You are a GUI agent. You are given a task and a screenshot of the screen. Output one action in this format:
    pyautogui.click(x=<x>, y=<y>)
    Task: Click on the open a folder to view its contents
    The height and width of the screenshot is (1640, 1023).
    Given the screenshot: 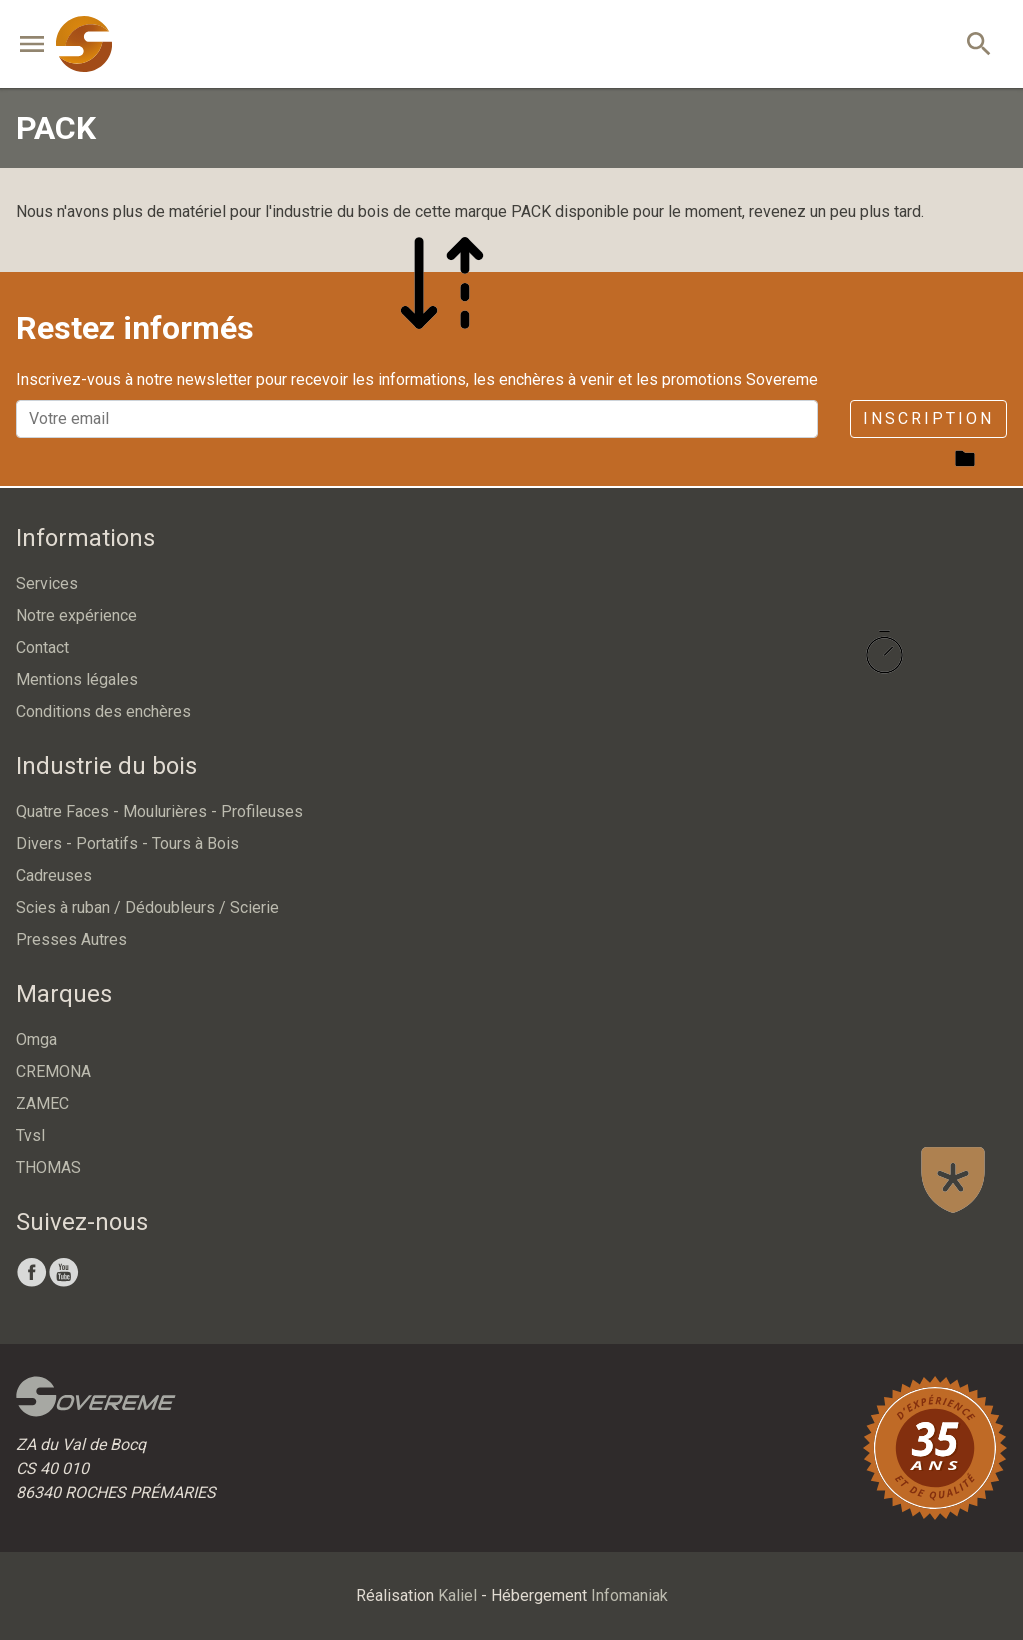 What is the action you would take?
    pyautogui.click(x=965, y=458)
    